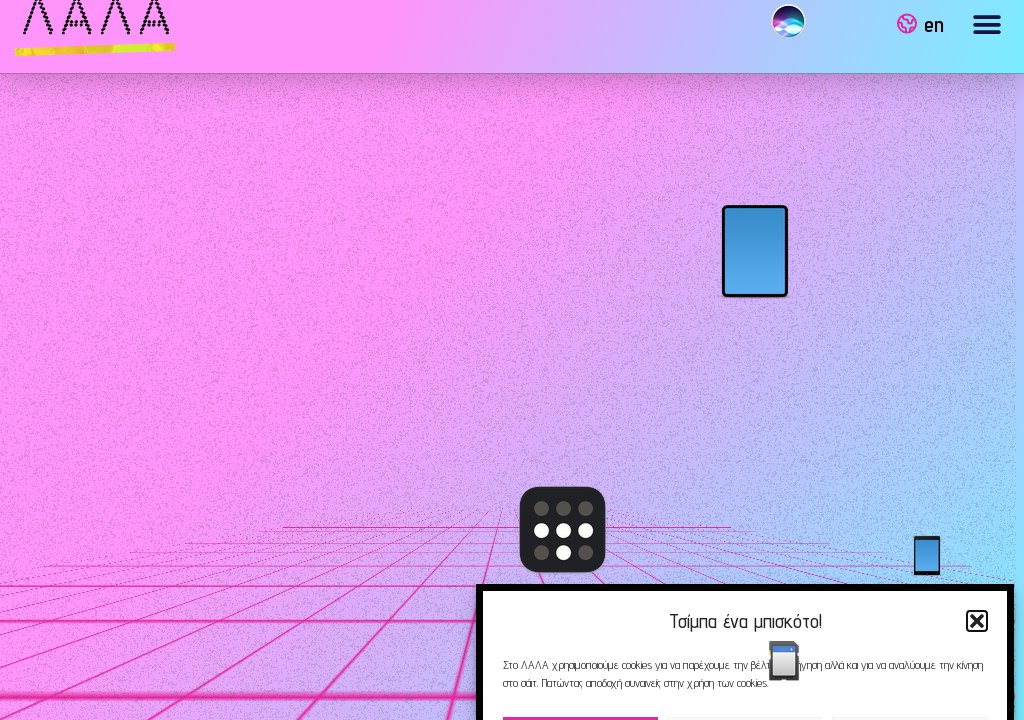  What do you see at coordinates (788, 21) in the screenshot?
I see `open Siri settings and preferences` at bounding box center [788, 21].